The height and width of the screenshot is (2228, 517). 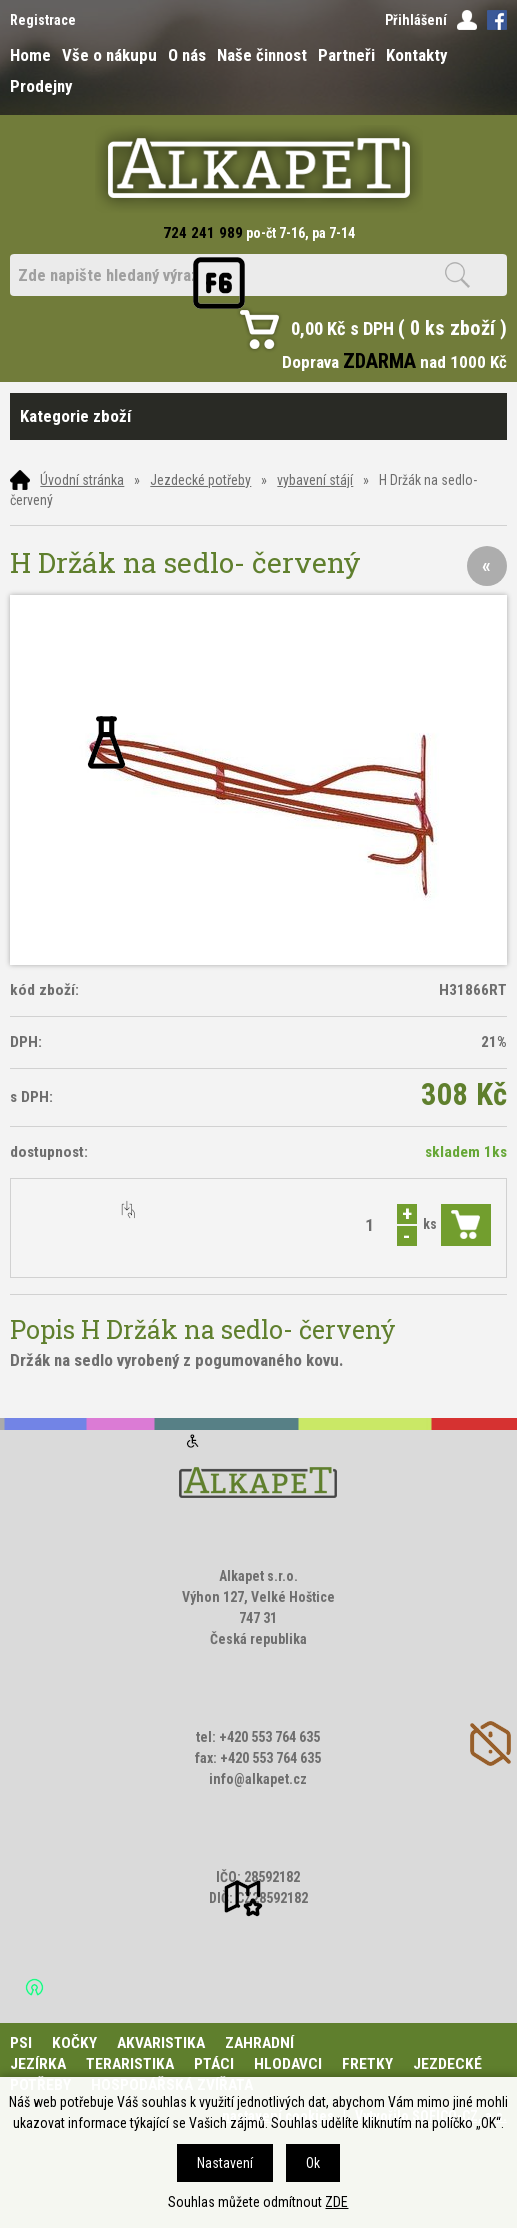 What do you see at coordinates (242, 1896) in the screenshot?
I see `view favorite locations on map` at bounding box center [242, 1896].